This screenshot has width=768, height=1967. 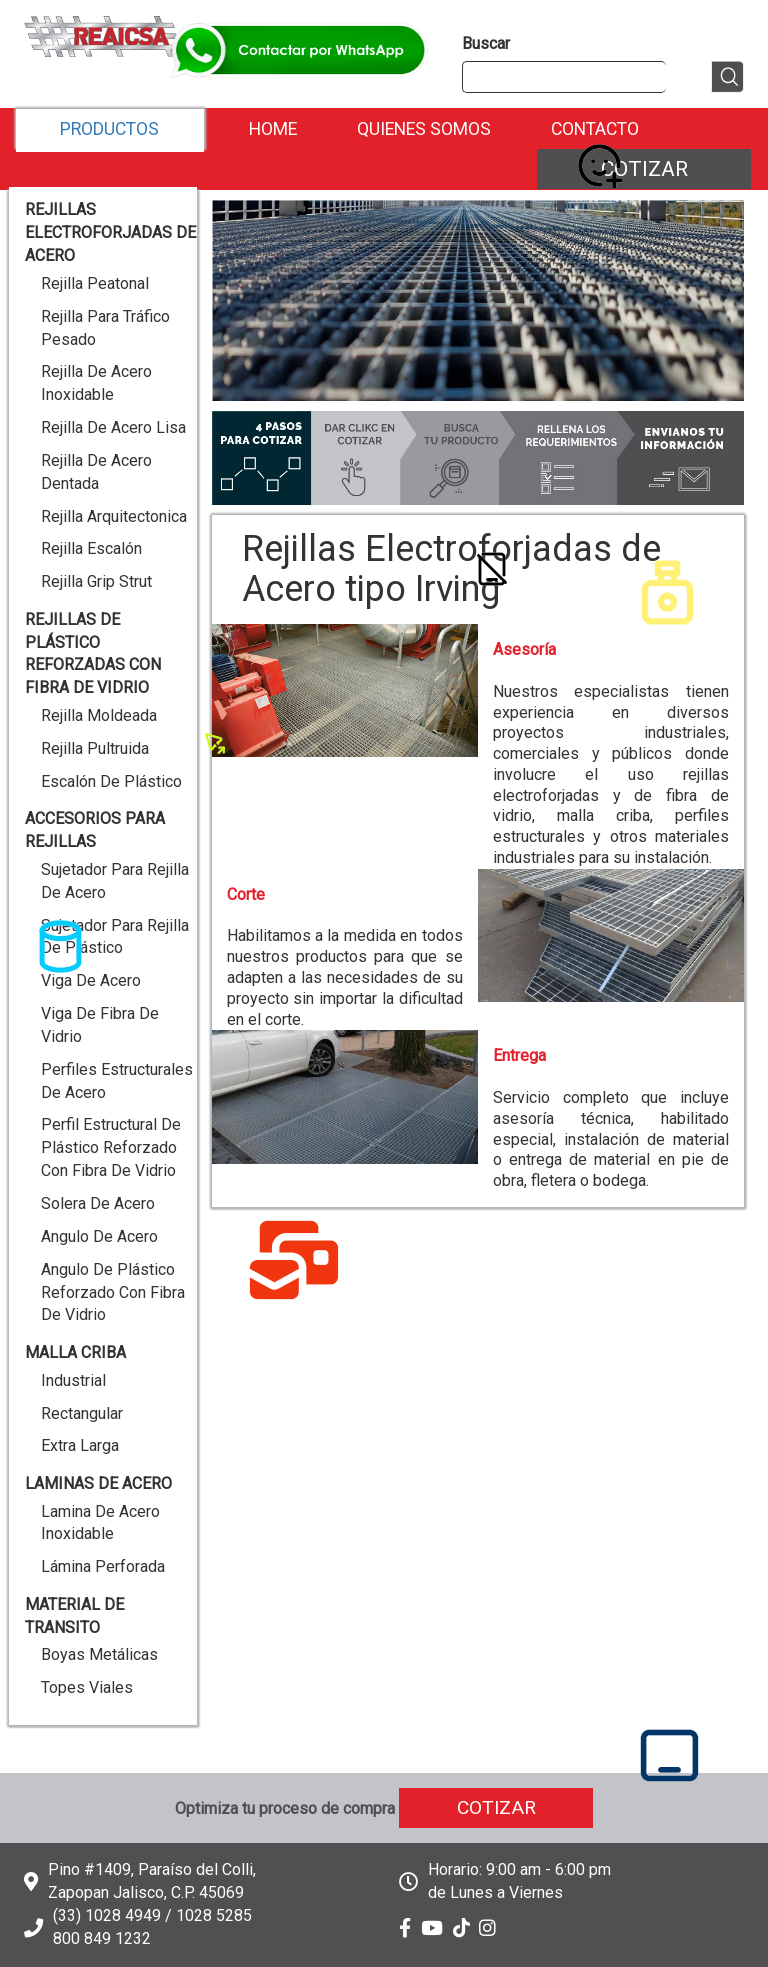 What do you see at coordinates (492, 569) in the screenshot?
I see `ipad device is disabled or unavailable` at bounding box center [492, 569].